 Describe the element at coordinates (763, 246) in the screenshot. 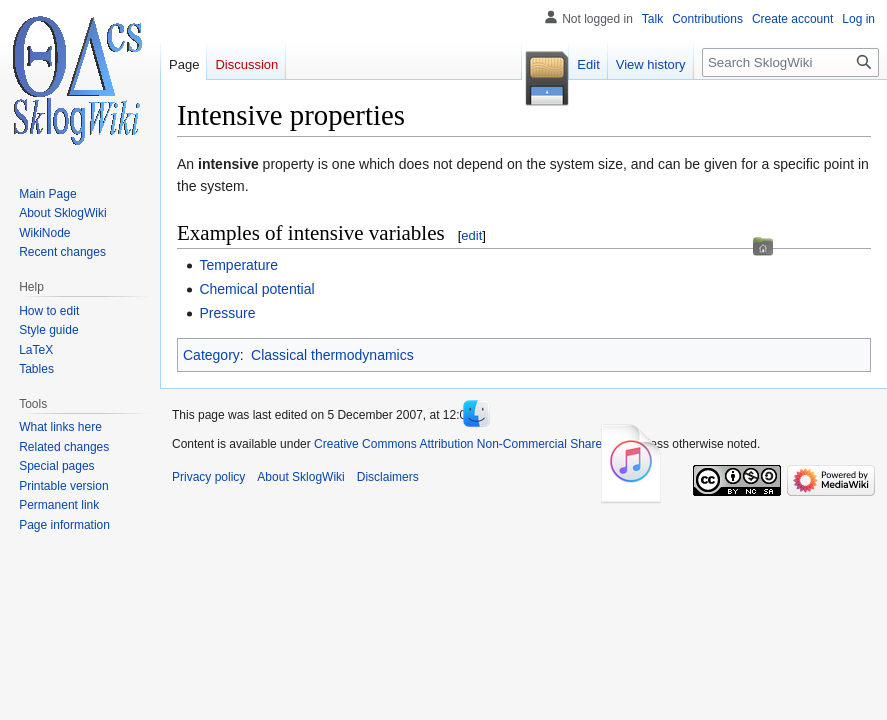

I see `access your home folder` at that location.